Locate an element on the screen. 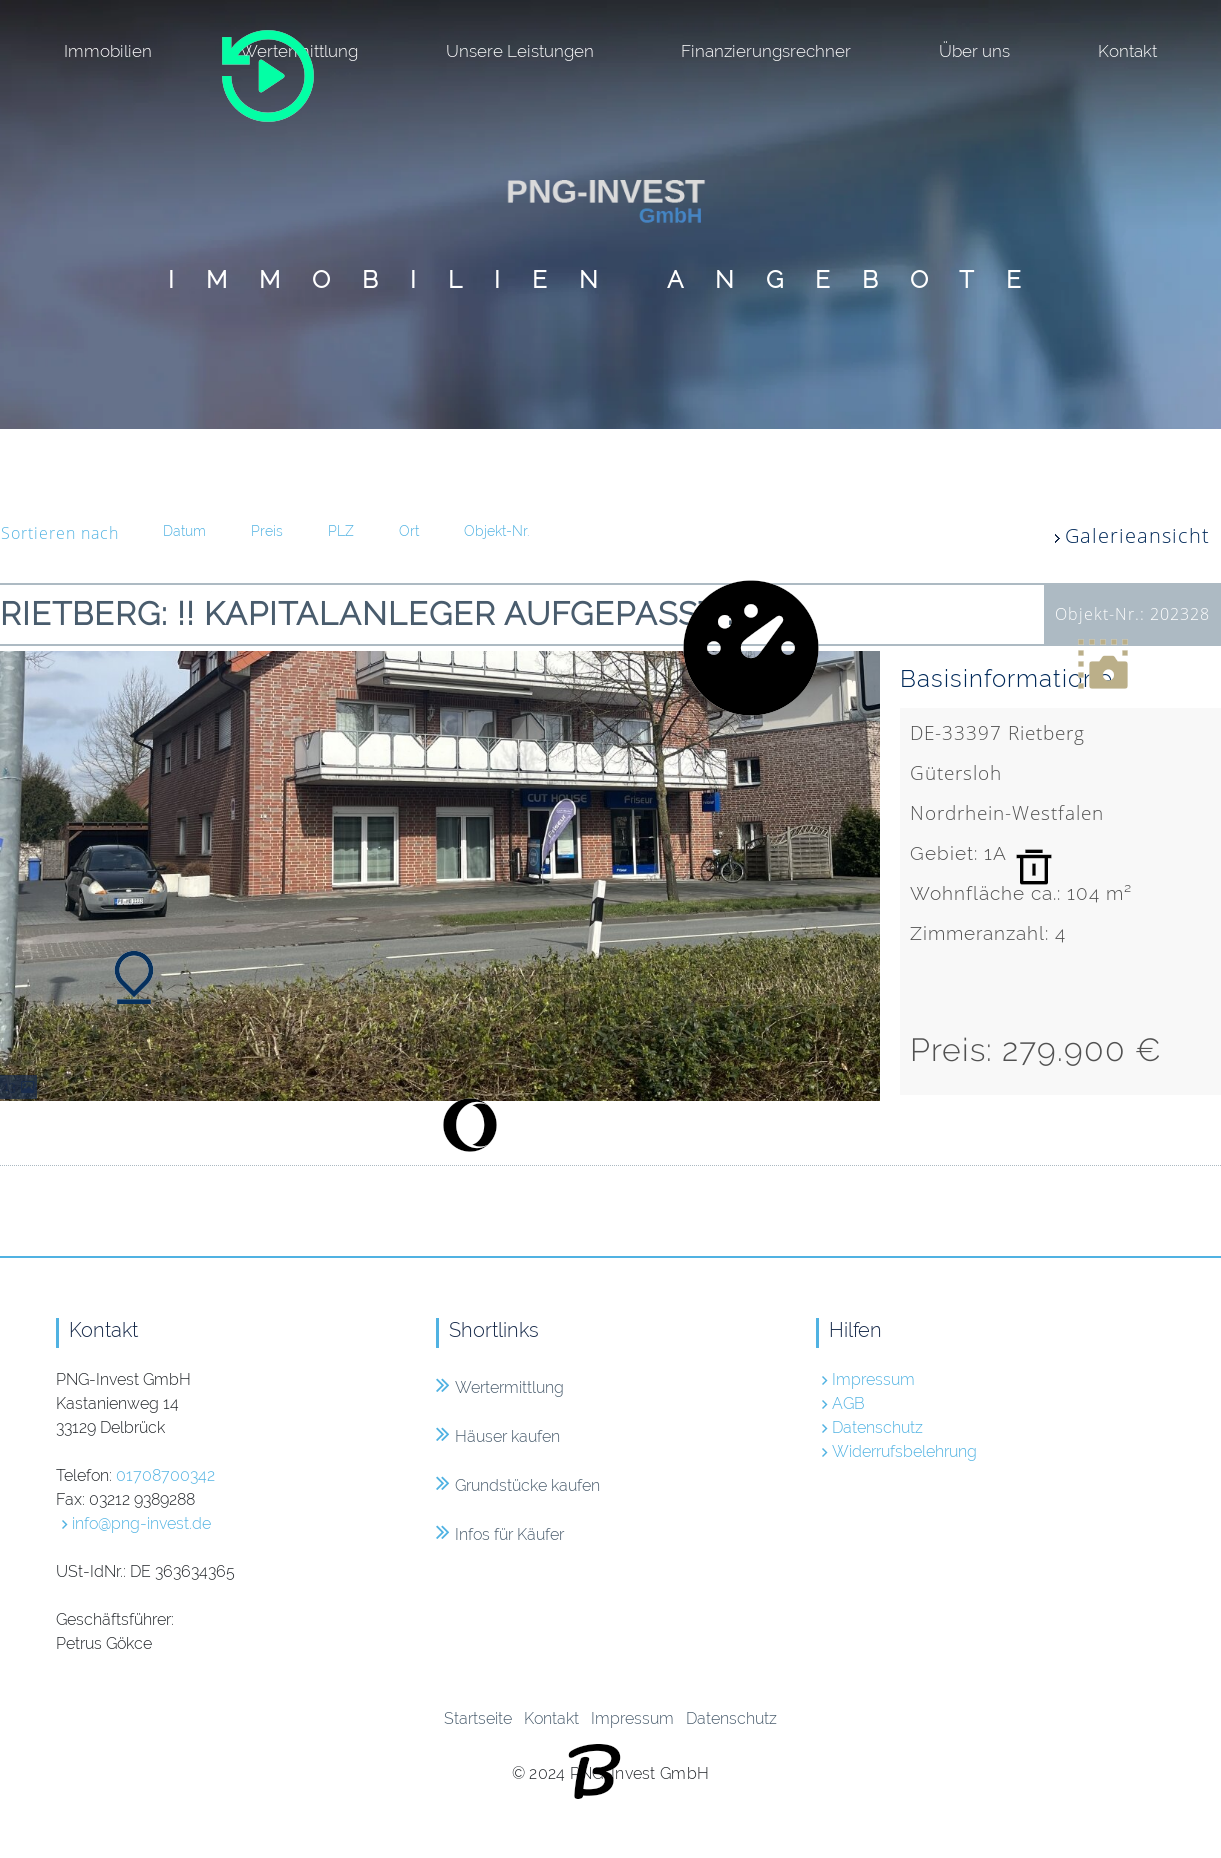 Image resolution: width=1221 pixels, height=1858 pixels. capture a screenshot of the current screen is located at coordinates (1103, 664).